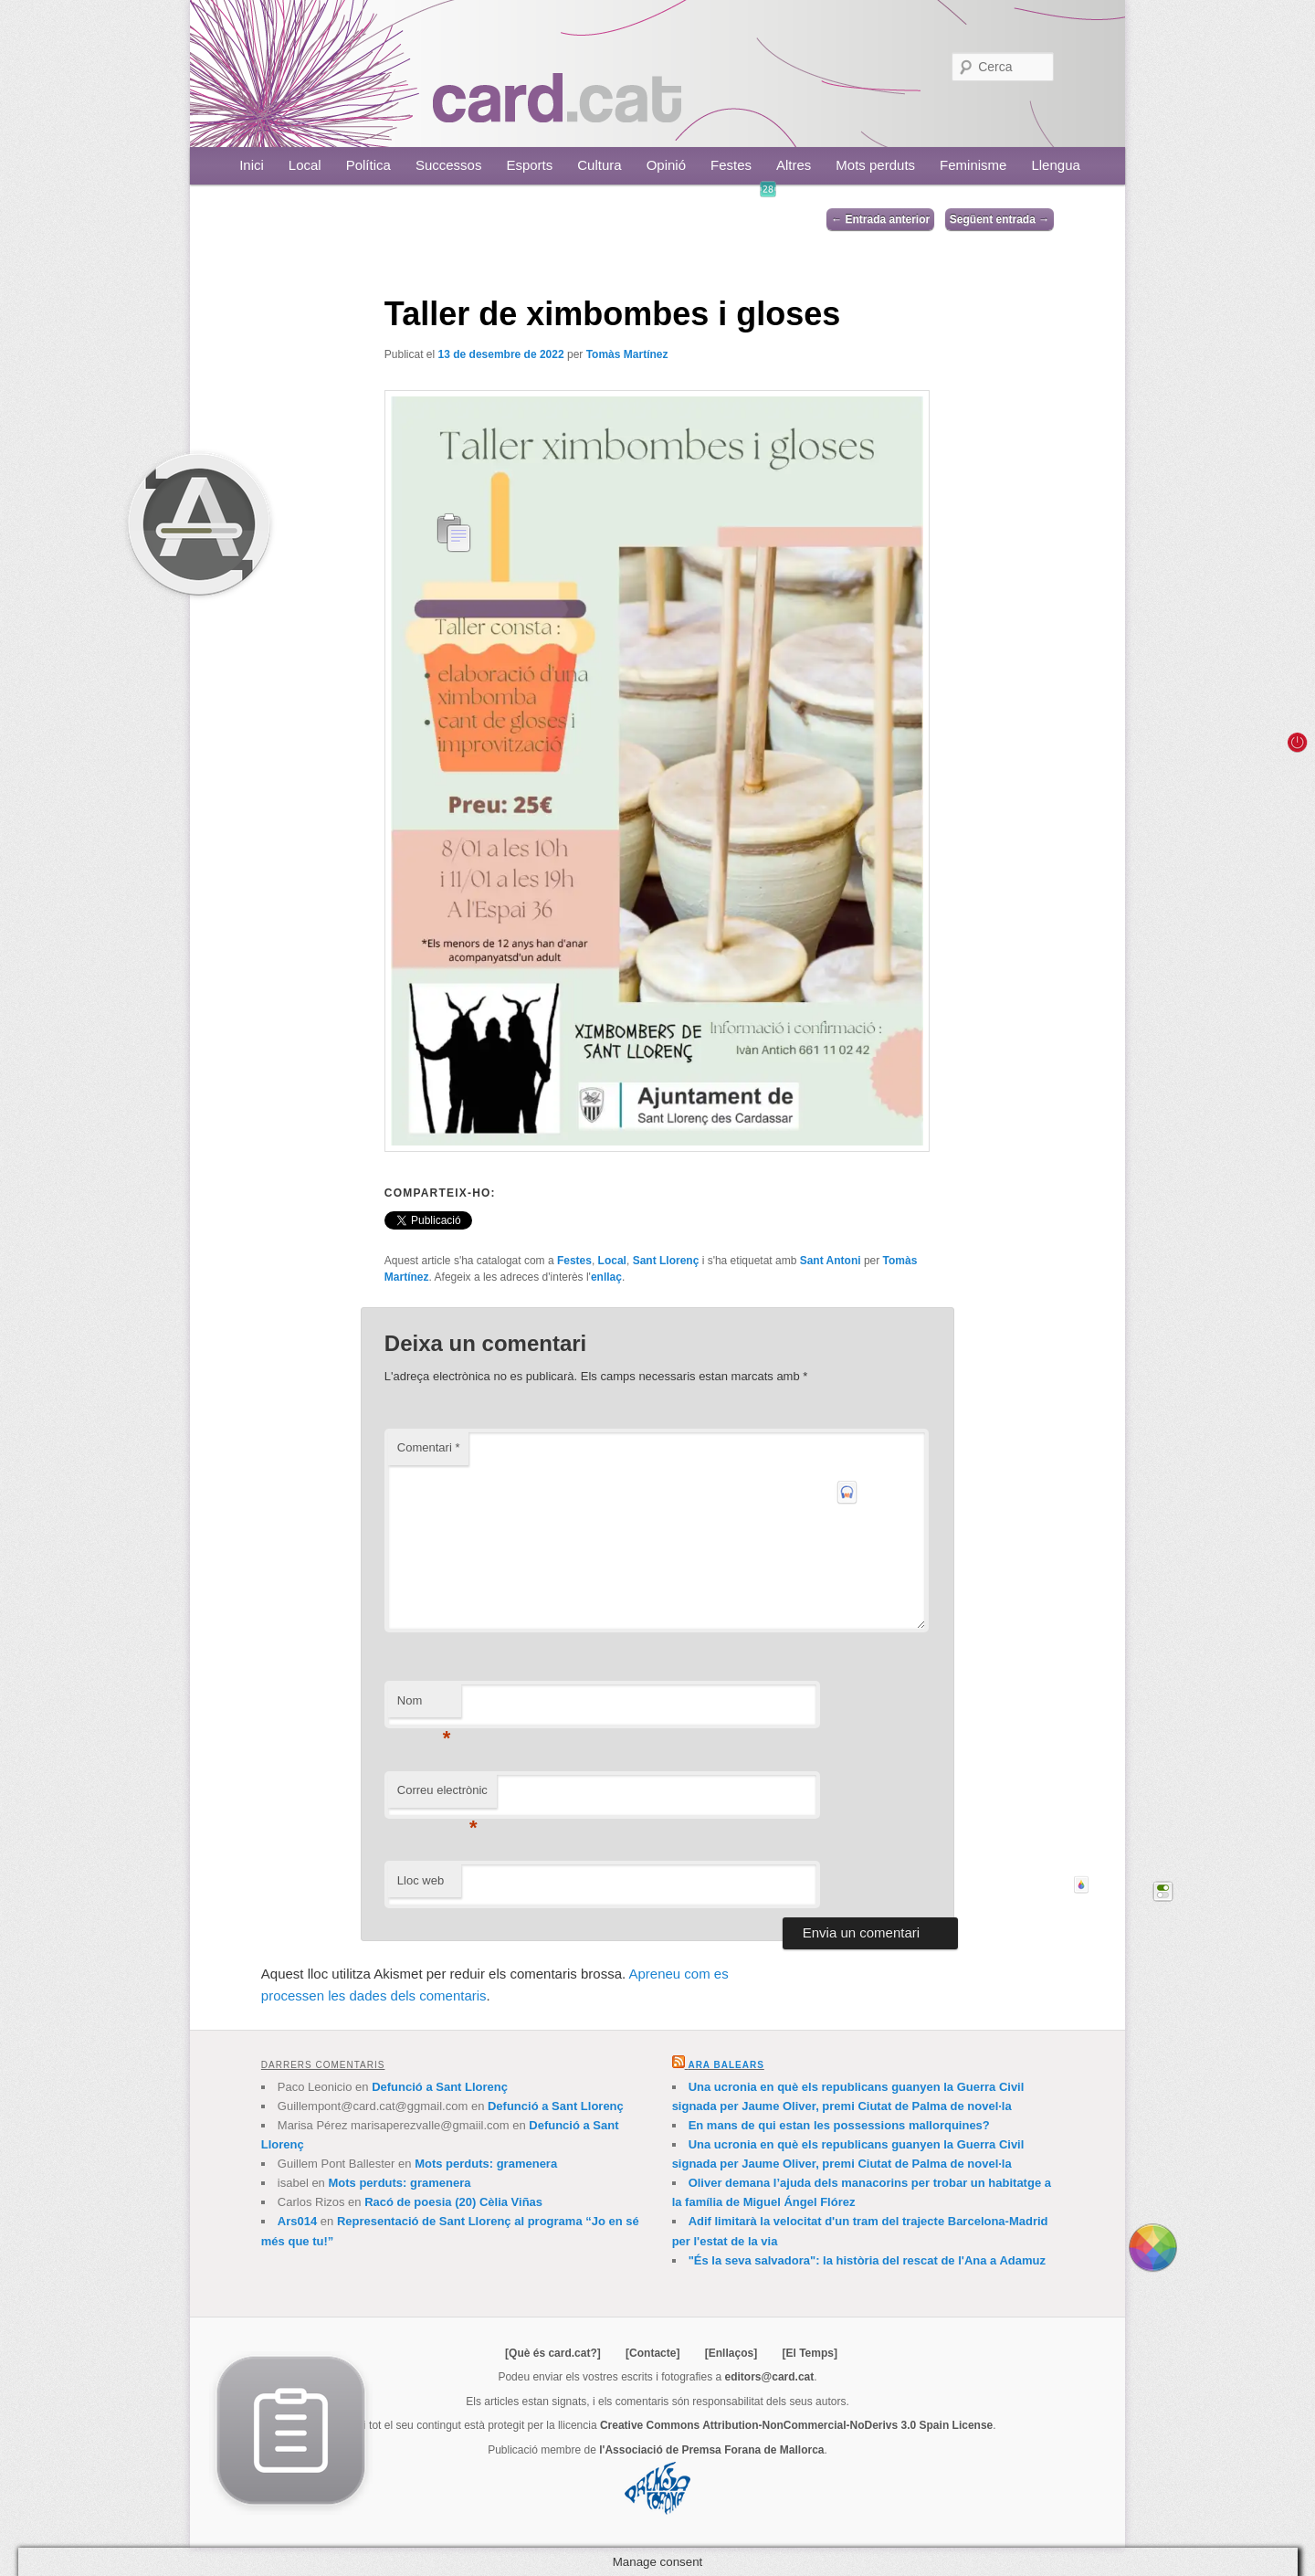 The image size is (1315, 2576). Describe the element at coordinates (1081, 1884) in the screenshot. I see `it87 hardware monitoring sensor data file` at that location.